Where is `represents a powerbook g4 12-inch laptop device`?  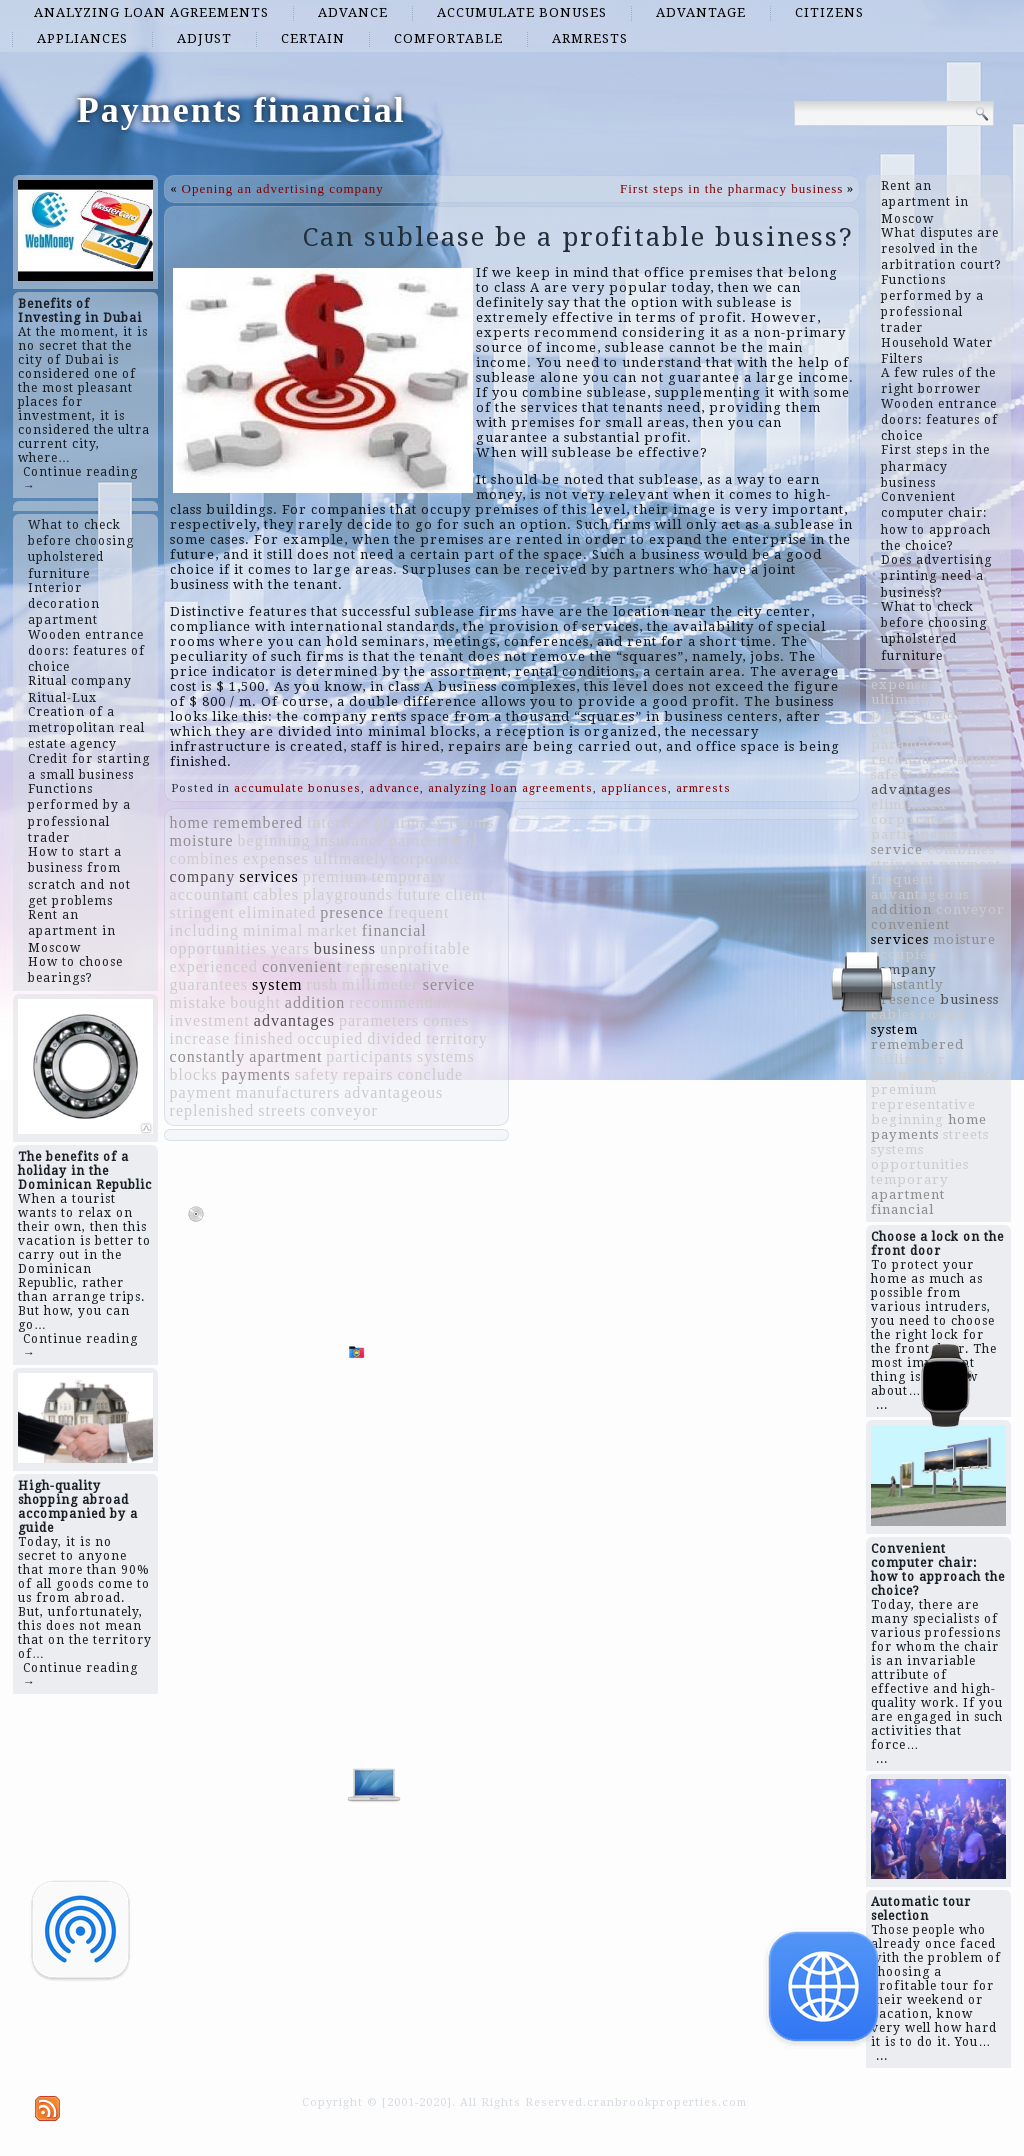
represents a powerbook g4 12-inch laptop device is located at coordinates (374, 1782).